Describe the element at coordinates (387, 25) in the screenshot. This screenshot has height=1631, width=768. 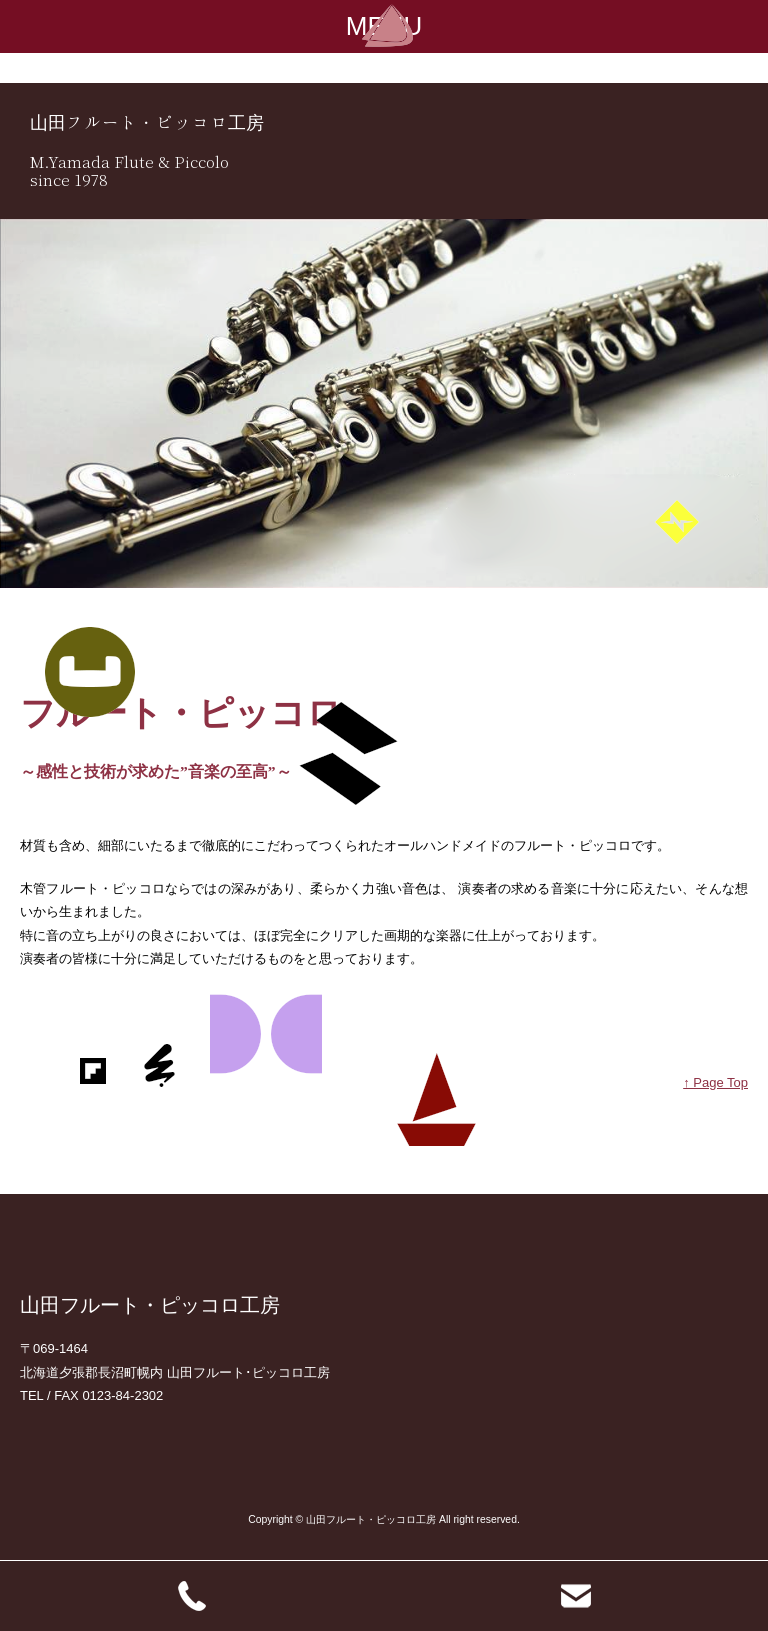
I see `EndeavourOS Linux distribution logo` at that location.